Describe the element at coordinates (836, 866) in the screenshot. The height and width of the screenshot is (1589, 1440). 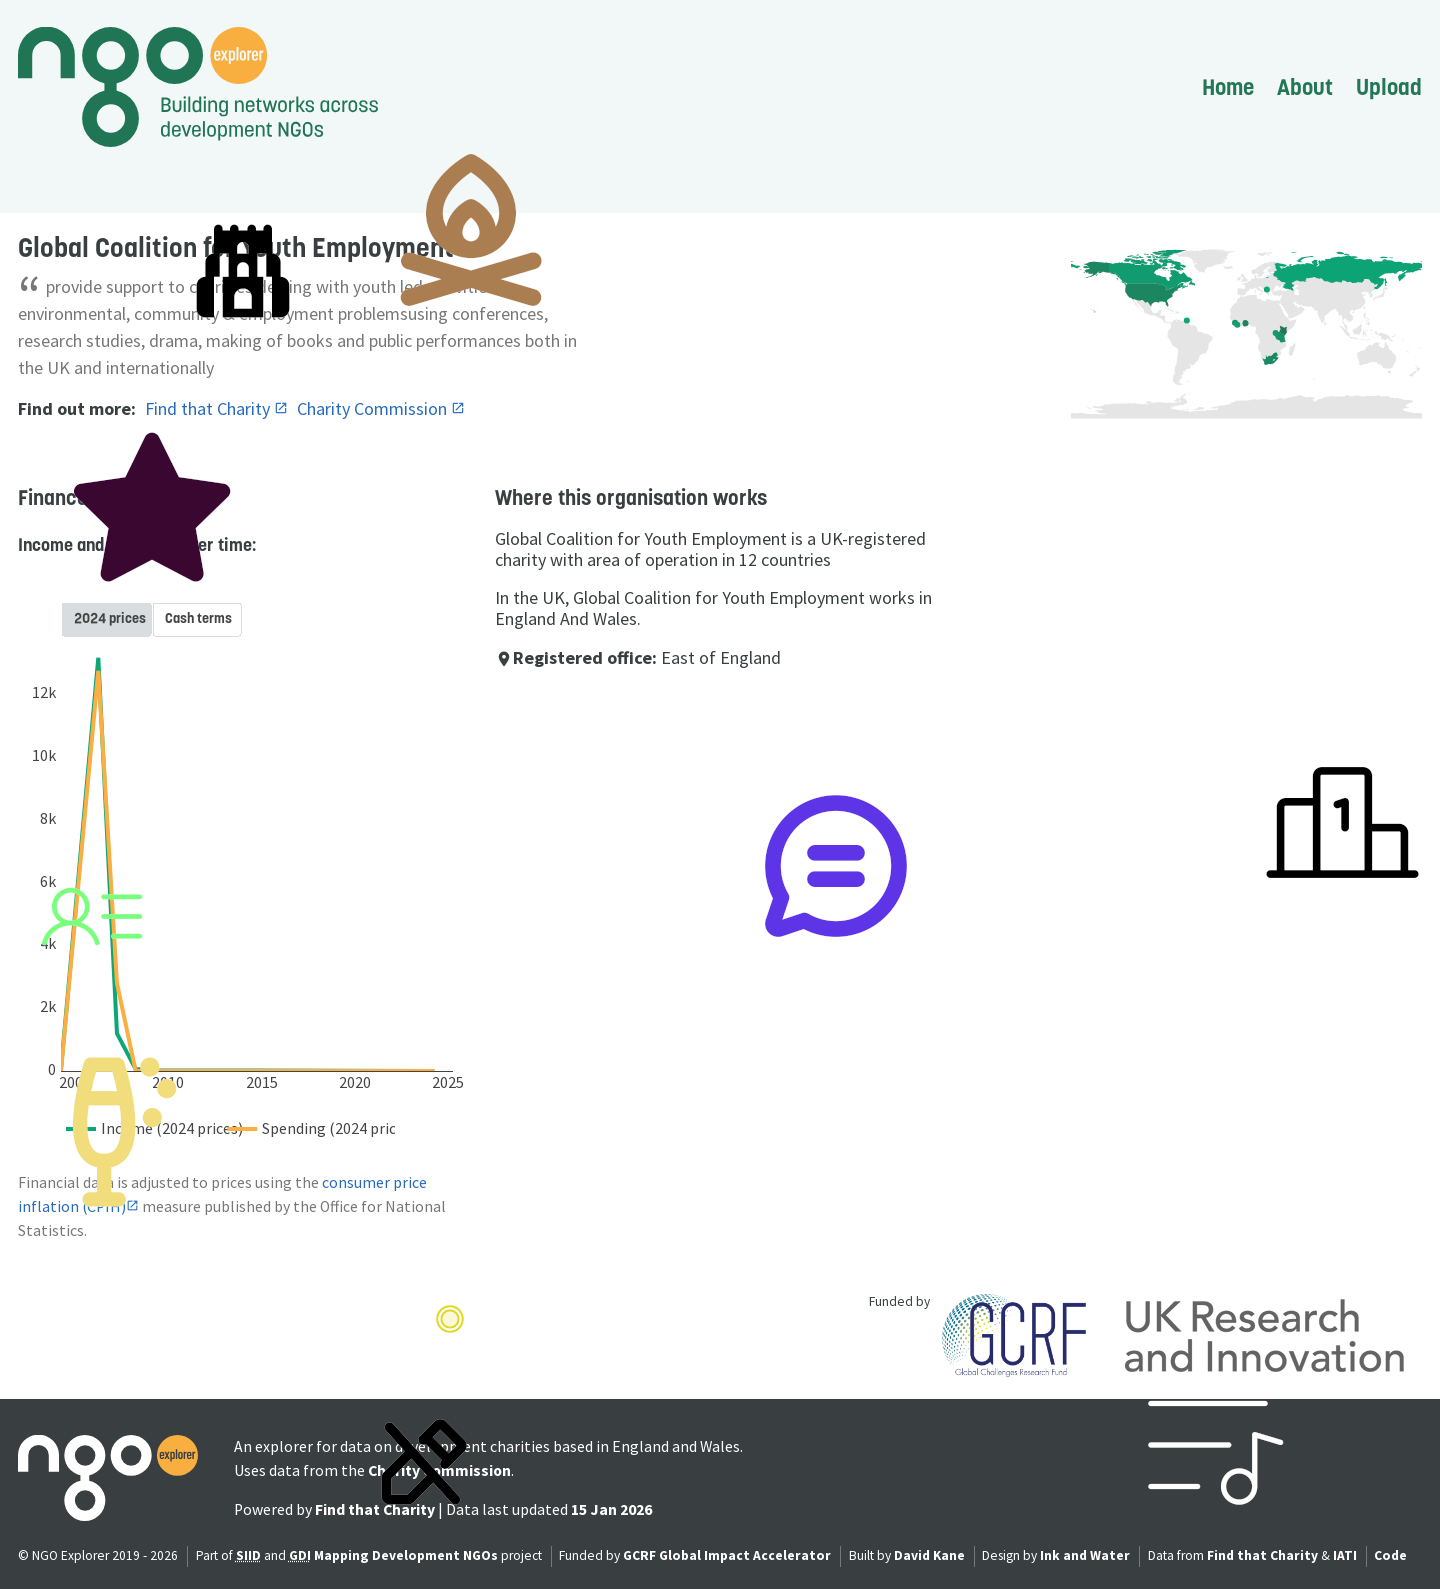
I see `open chat or messaging` at that location.